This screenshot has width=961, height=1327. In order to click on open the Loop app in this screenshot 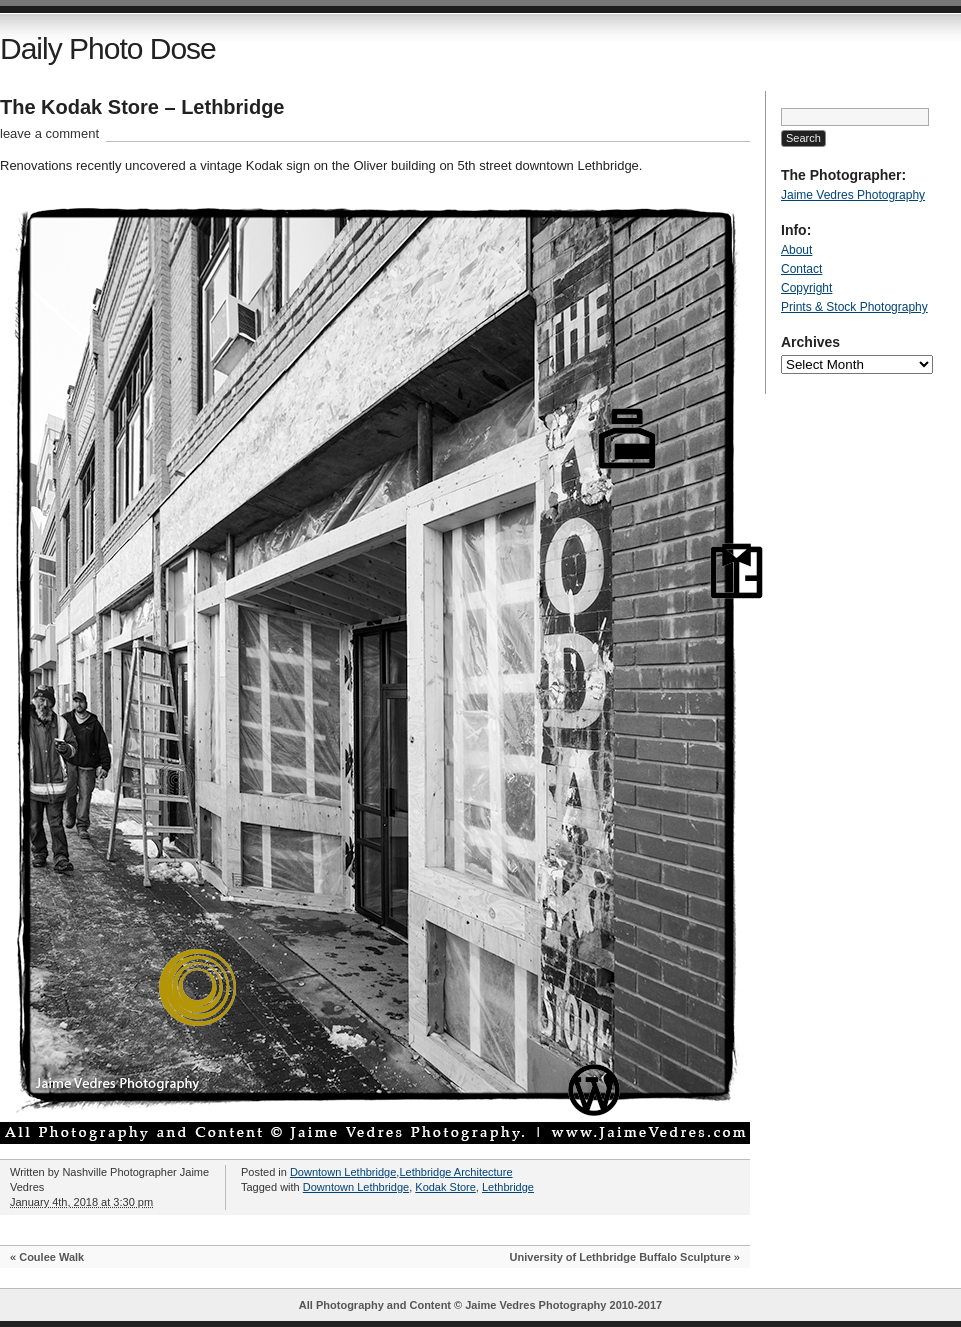, I will do `click(197, 987)`.